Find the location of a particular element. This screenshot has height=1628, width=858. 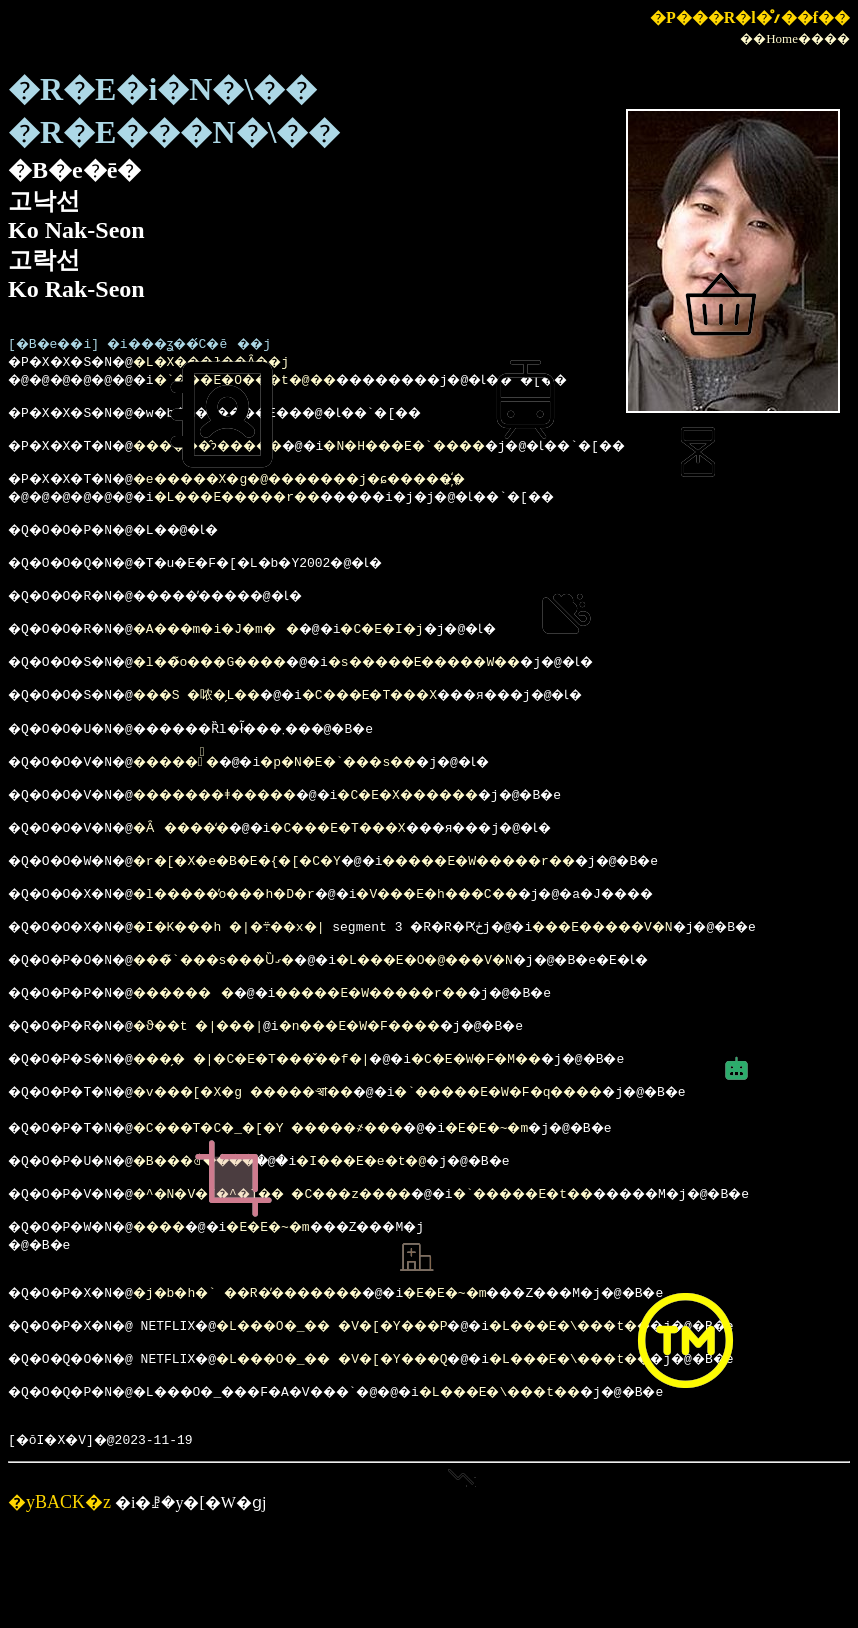

find nearby hospitals or medical facilities is located at coordinates (415, 1257).